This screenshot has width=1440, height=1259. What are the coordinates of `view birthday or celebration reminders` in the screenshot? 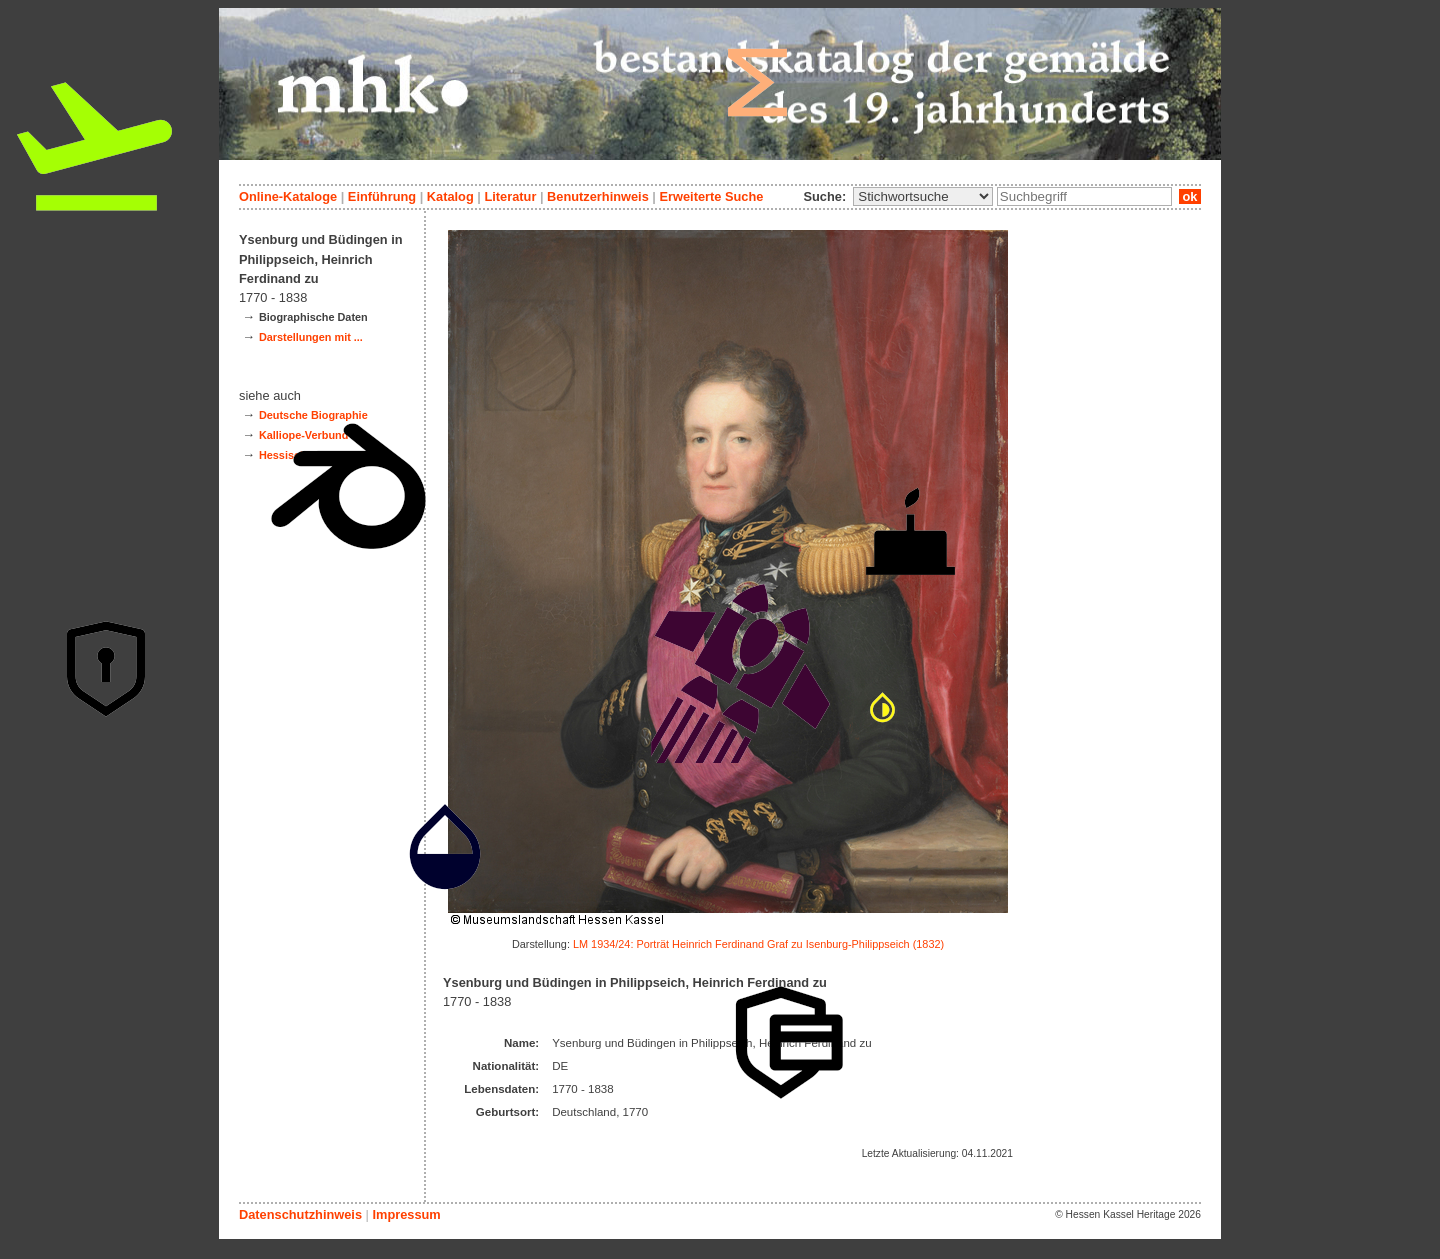 It's located at (910, 534).